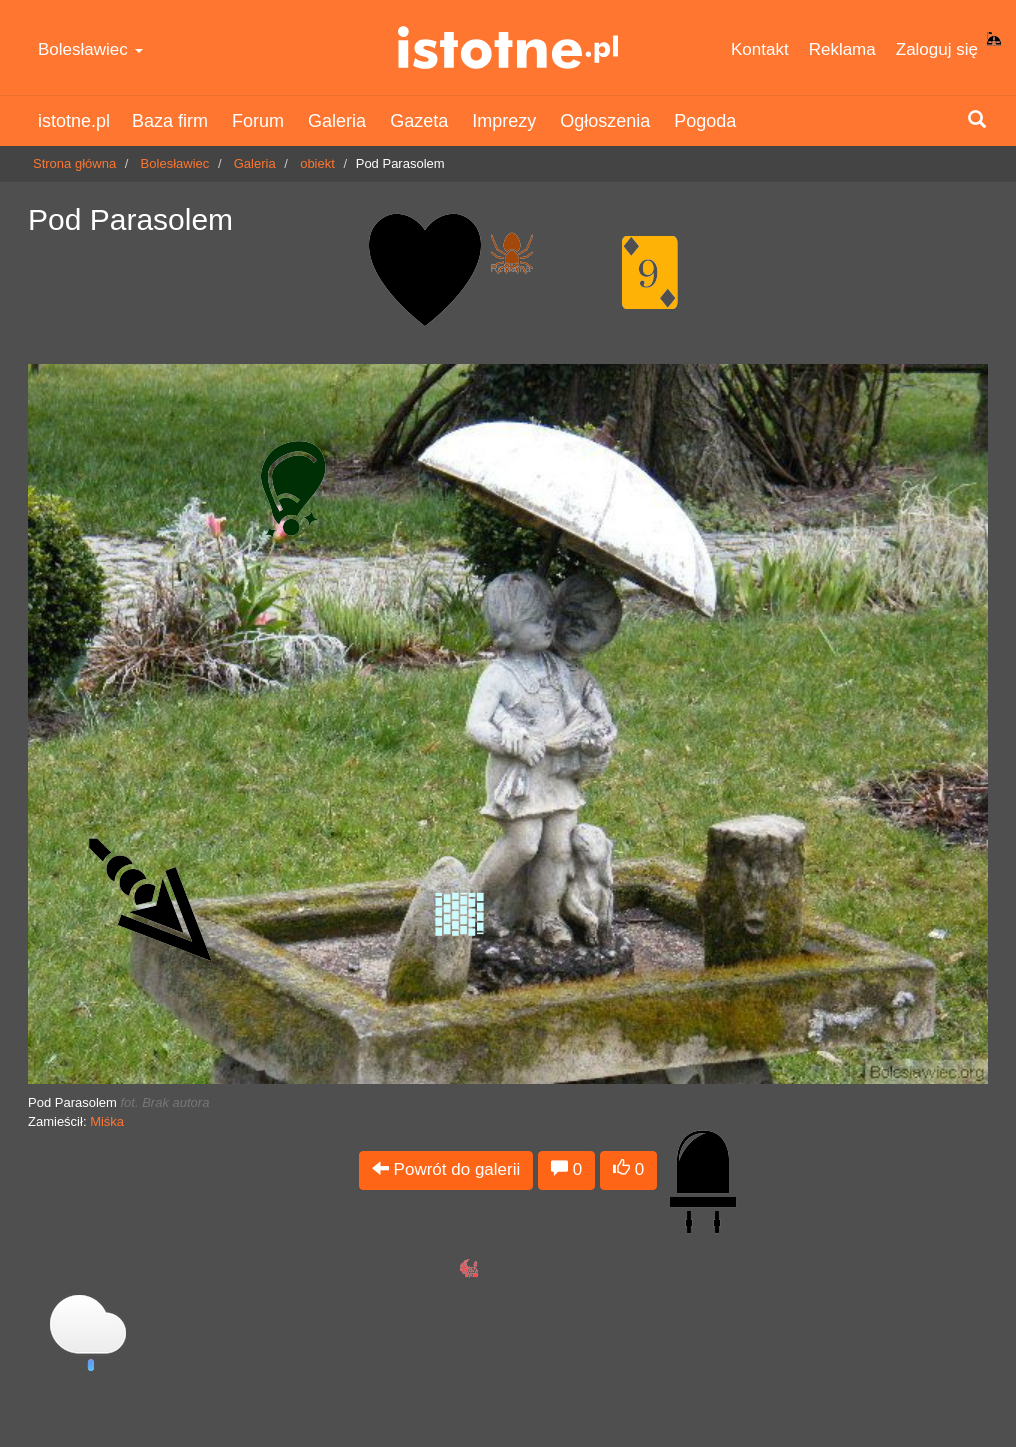 The image size is (1016, 1447). What do you see at coordinates (703, 1182) in the screenshot?
I see `indicates device power status` at bounding box center [703, 1182].